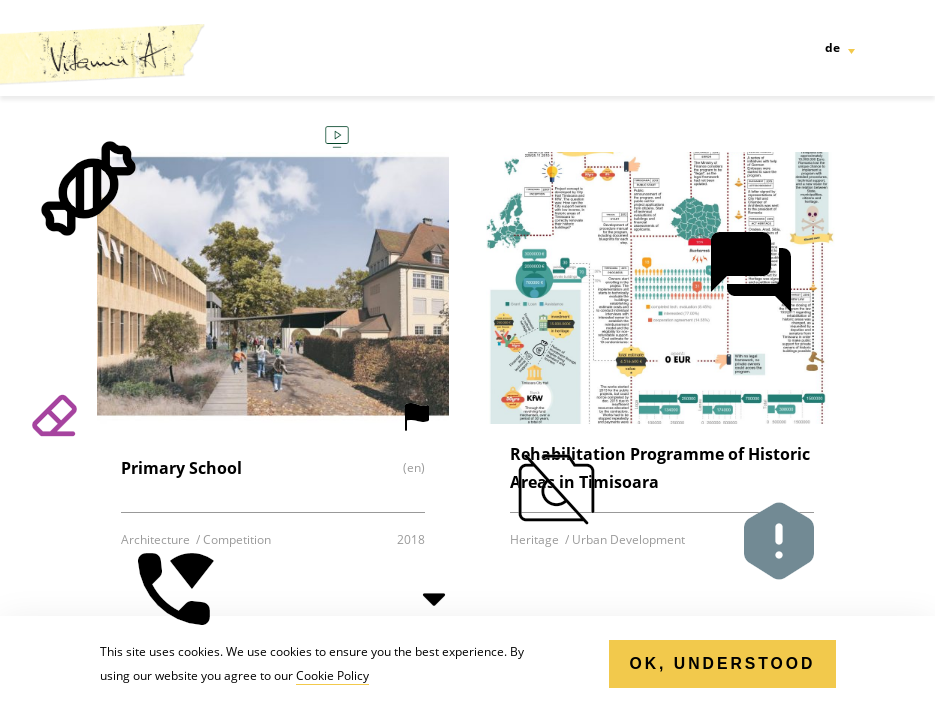  I want to click on indicates a warning or alert status, so click(779, 541).